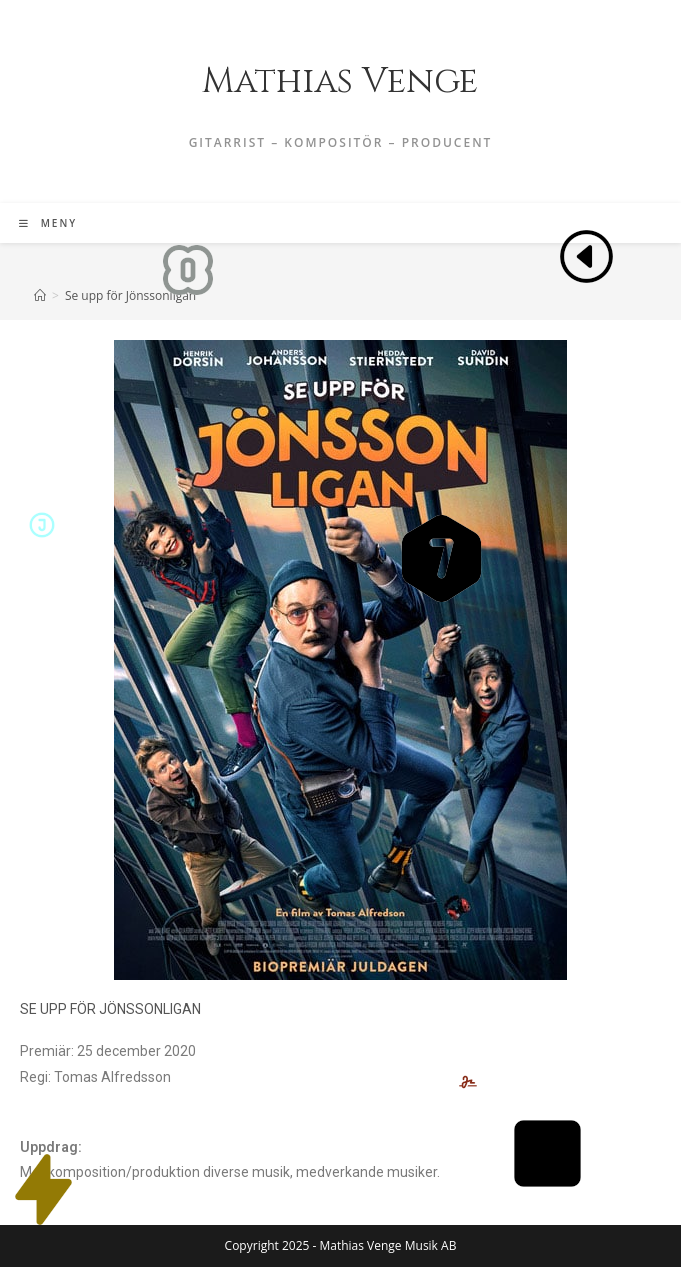  I want to click on indicates items or contacts starting with the letter J, so click(42, 525).